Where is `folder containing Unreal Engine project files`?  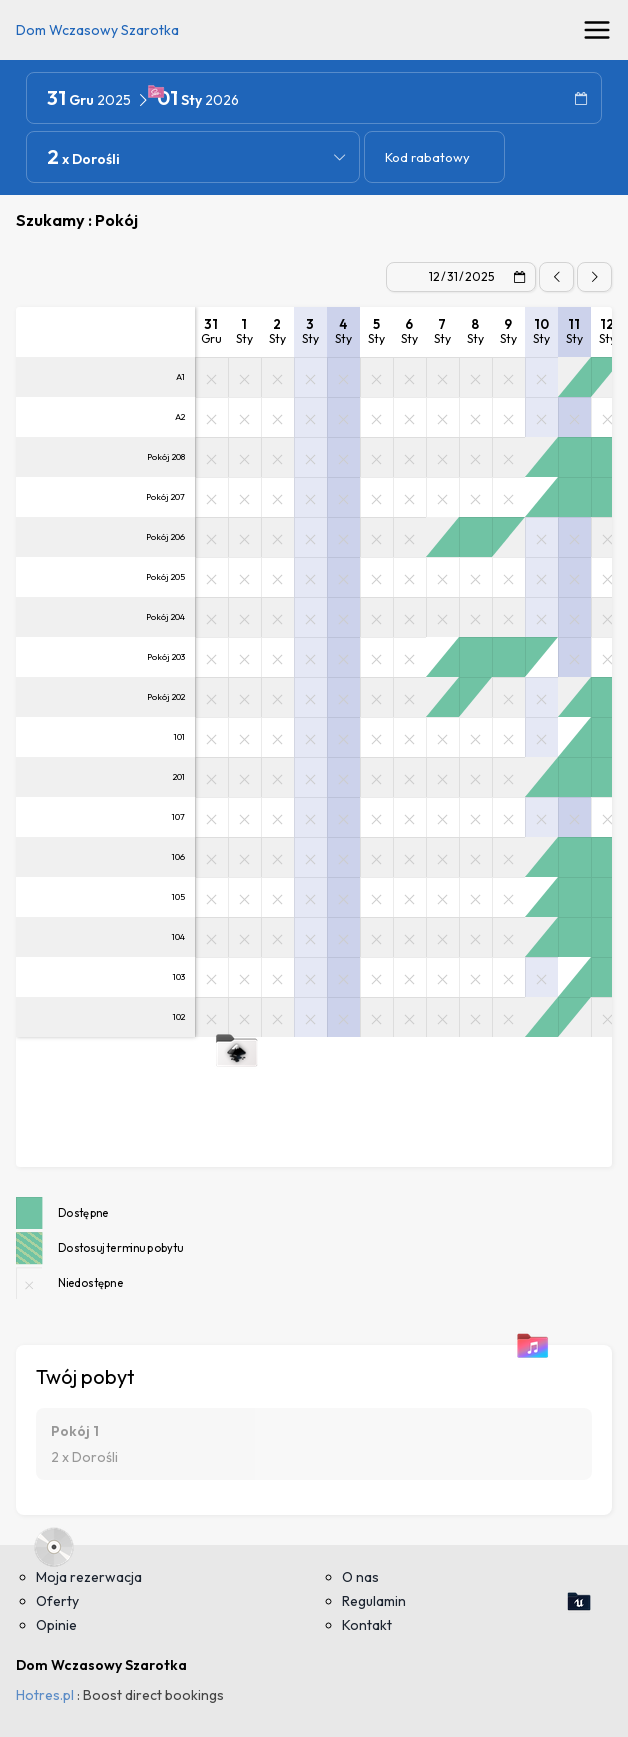 folder containing Unreal Engine project files is located at coordinates (579, 1602).